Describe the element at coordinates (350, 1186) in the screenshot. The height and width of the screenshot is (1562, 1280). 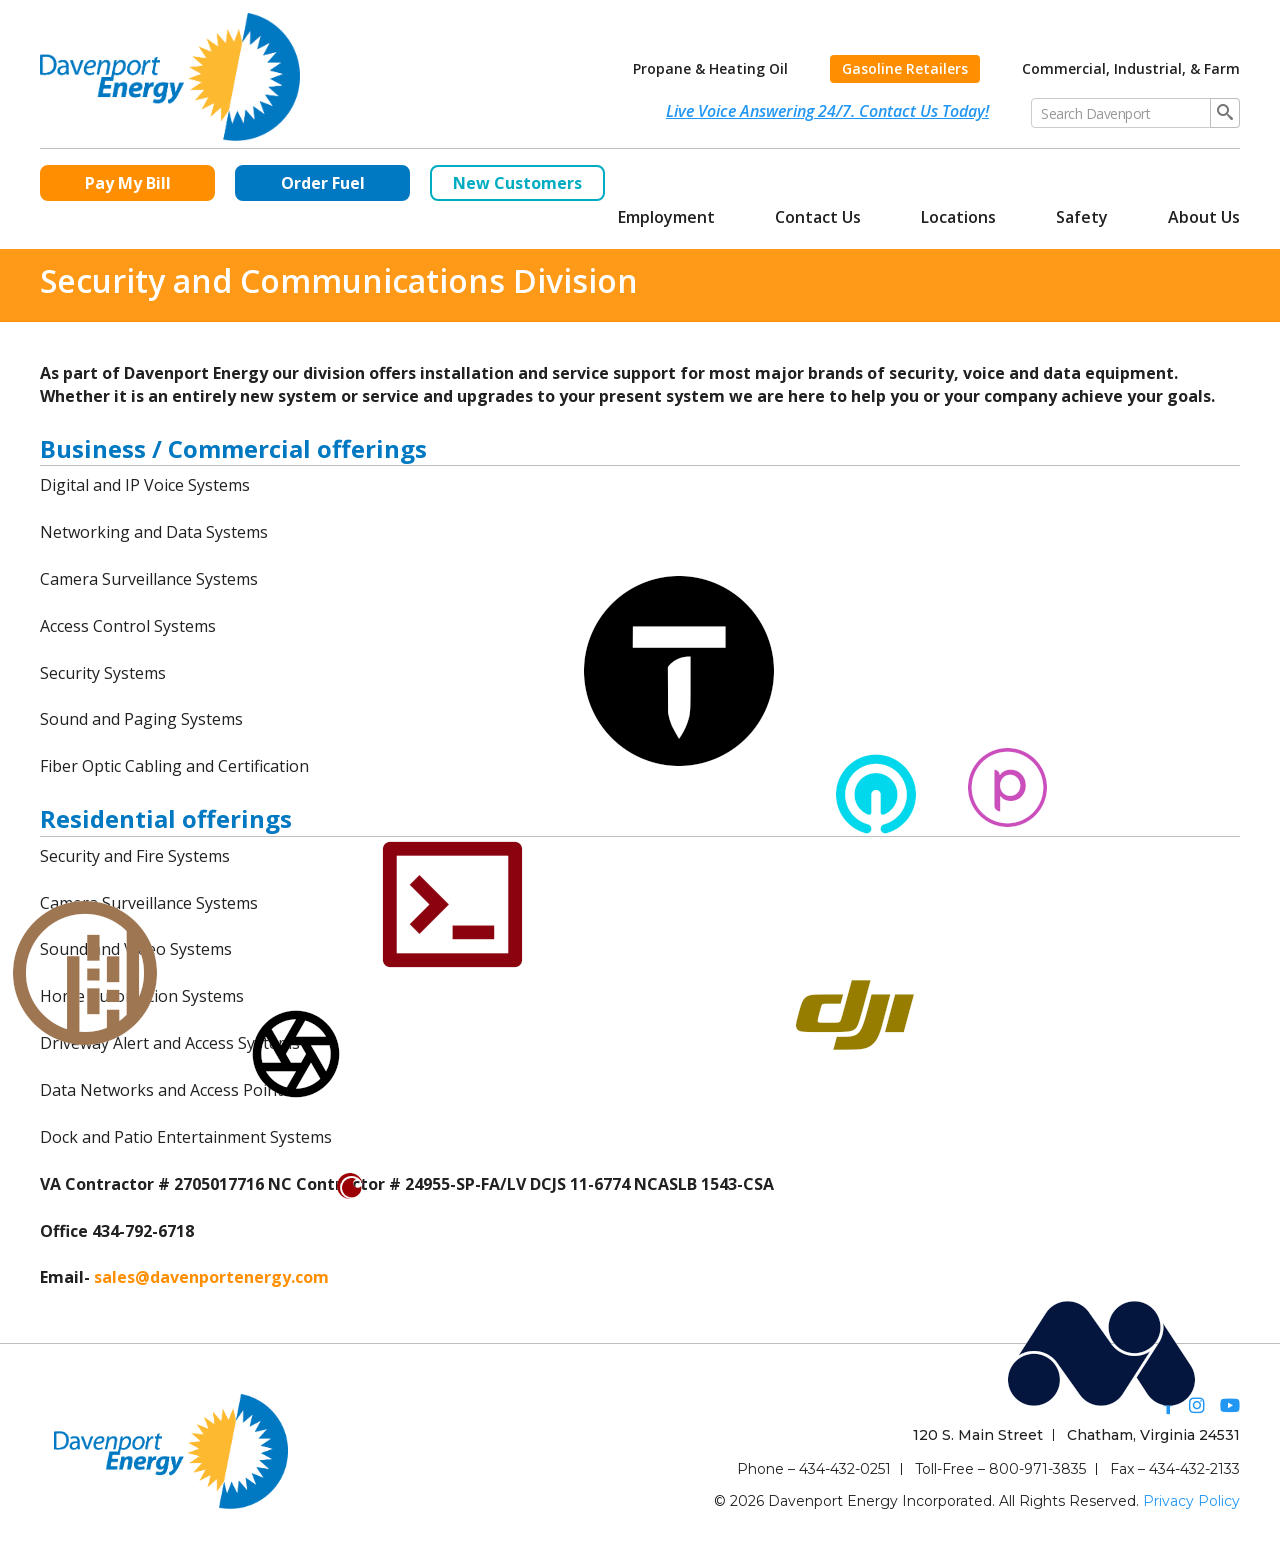
I see `open the Crunchyroll app` at that location.